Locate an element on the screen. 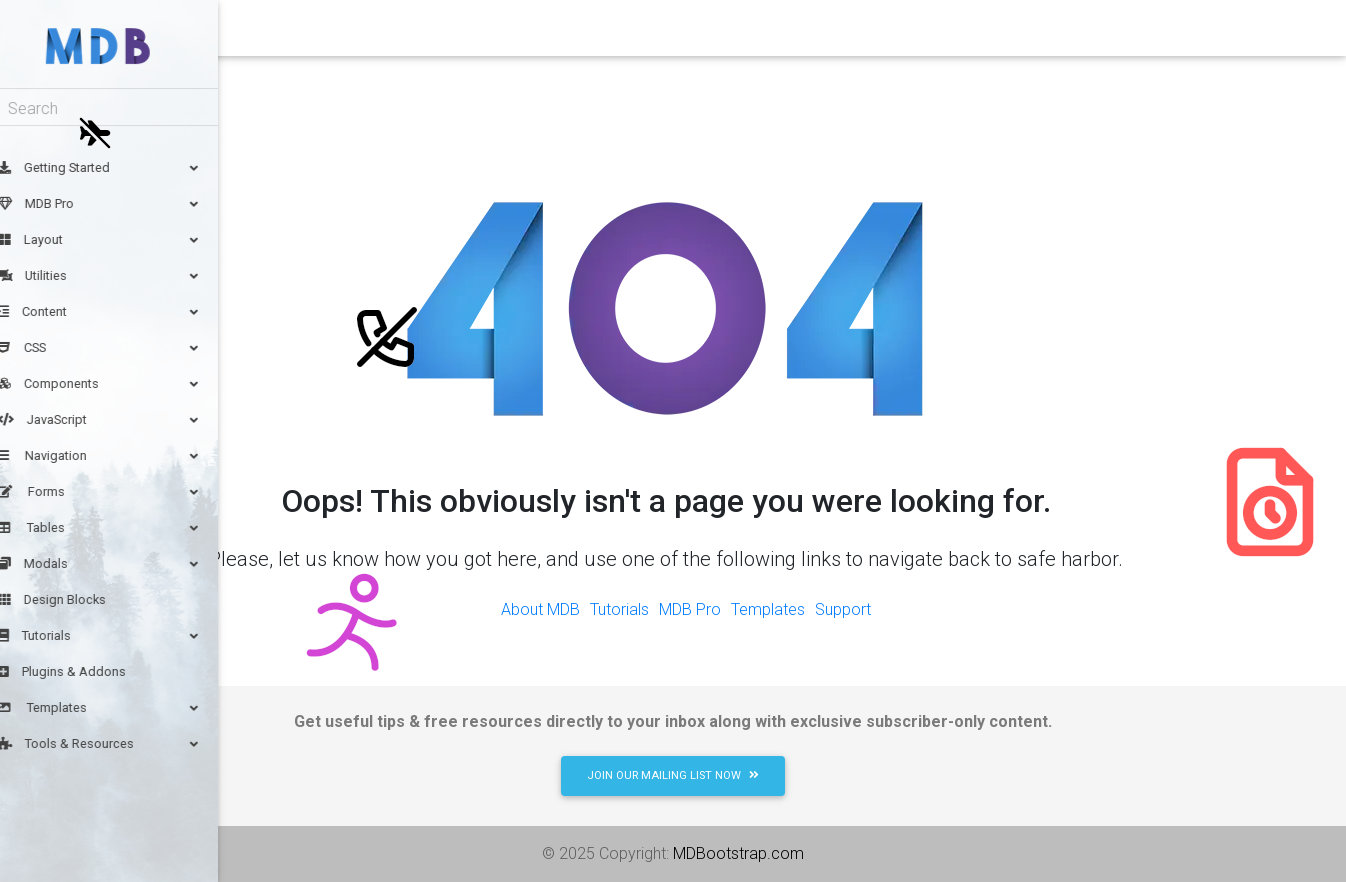  airplane mode is disabled is located at coordinates (95, 133).